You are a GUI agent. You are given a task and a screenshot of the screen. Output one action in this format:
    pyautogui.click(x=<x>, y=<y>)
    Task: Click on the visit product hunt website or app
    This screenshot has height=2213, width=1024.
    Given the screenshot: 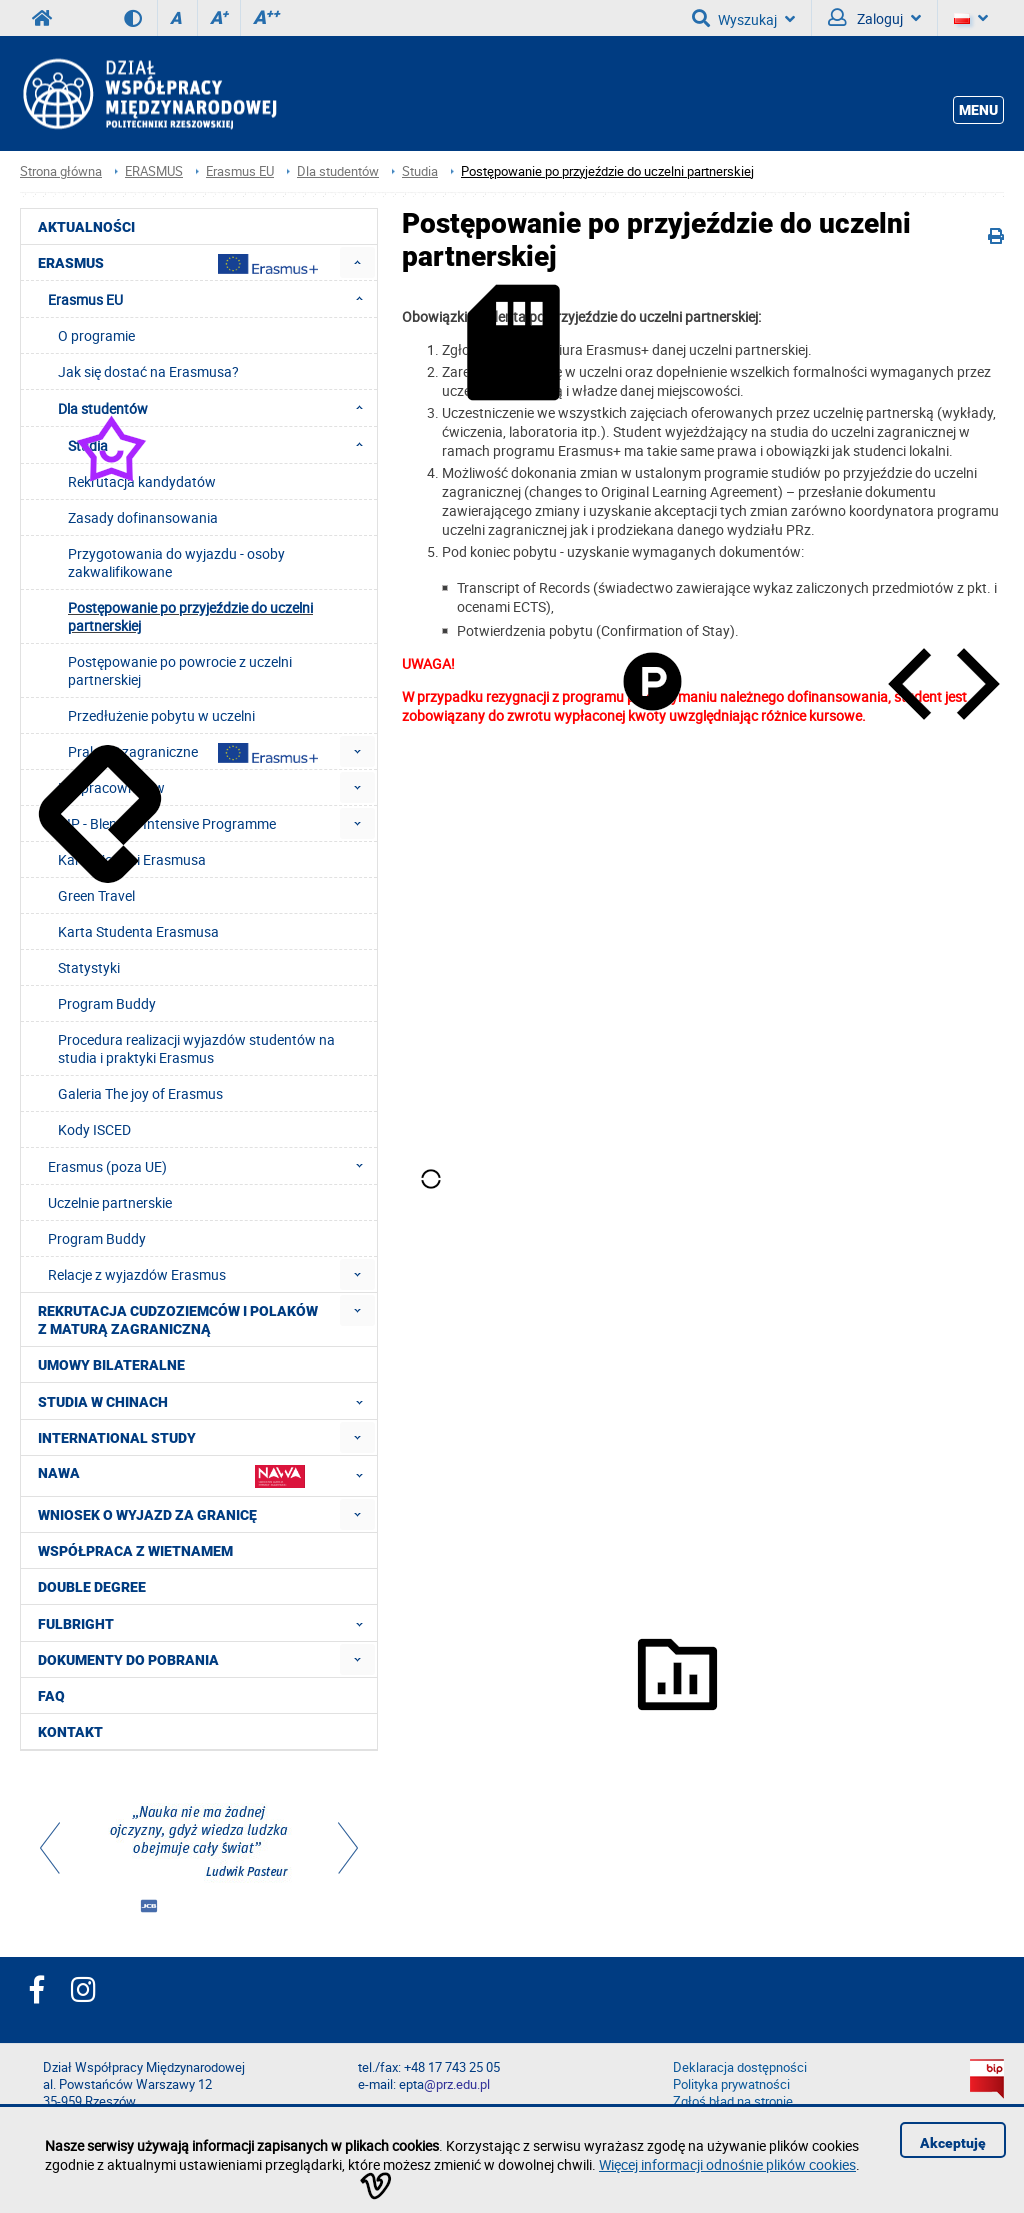 What is the action you would take?
    pyautogui.click(x=652, y=681)
    